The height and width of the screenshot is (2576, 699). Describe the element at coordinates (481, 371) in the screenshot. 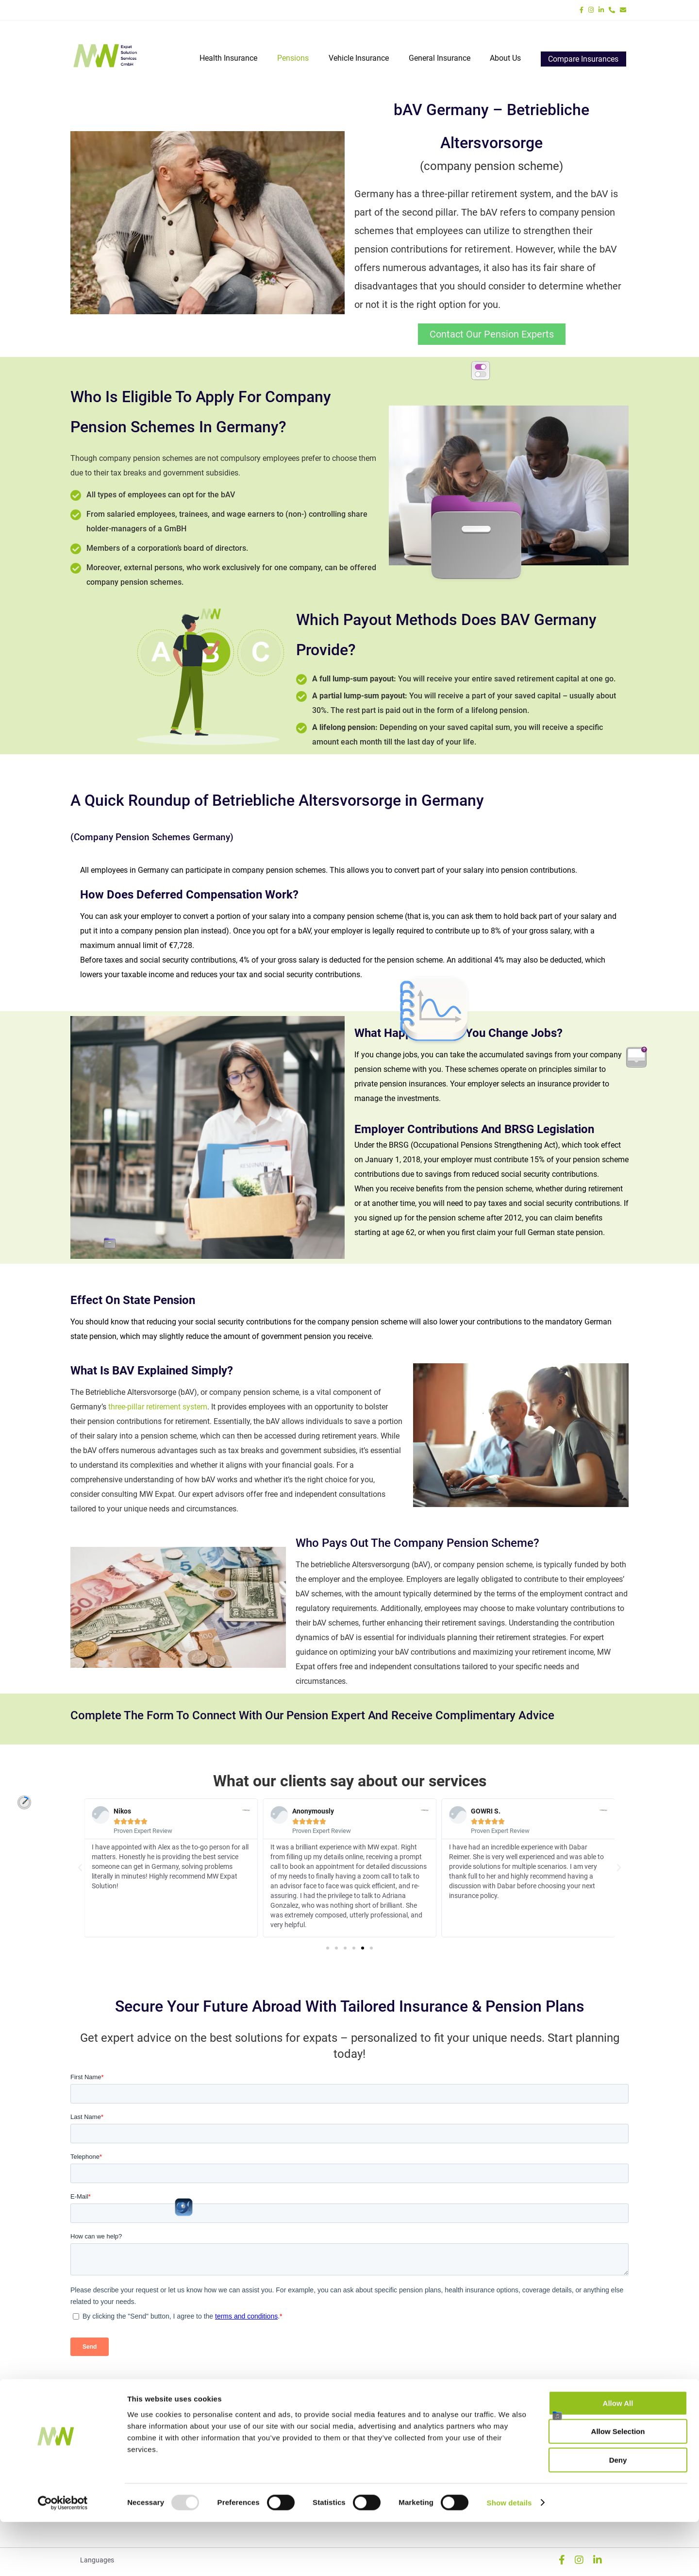

I see `open gnome tweaks settings` at that location.